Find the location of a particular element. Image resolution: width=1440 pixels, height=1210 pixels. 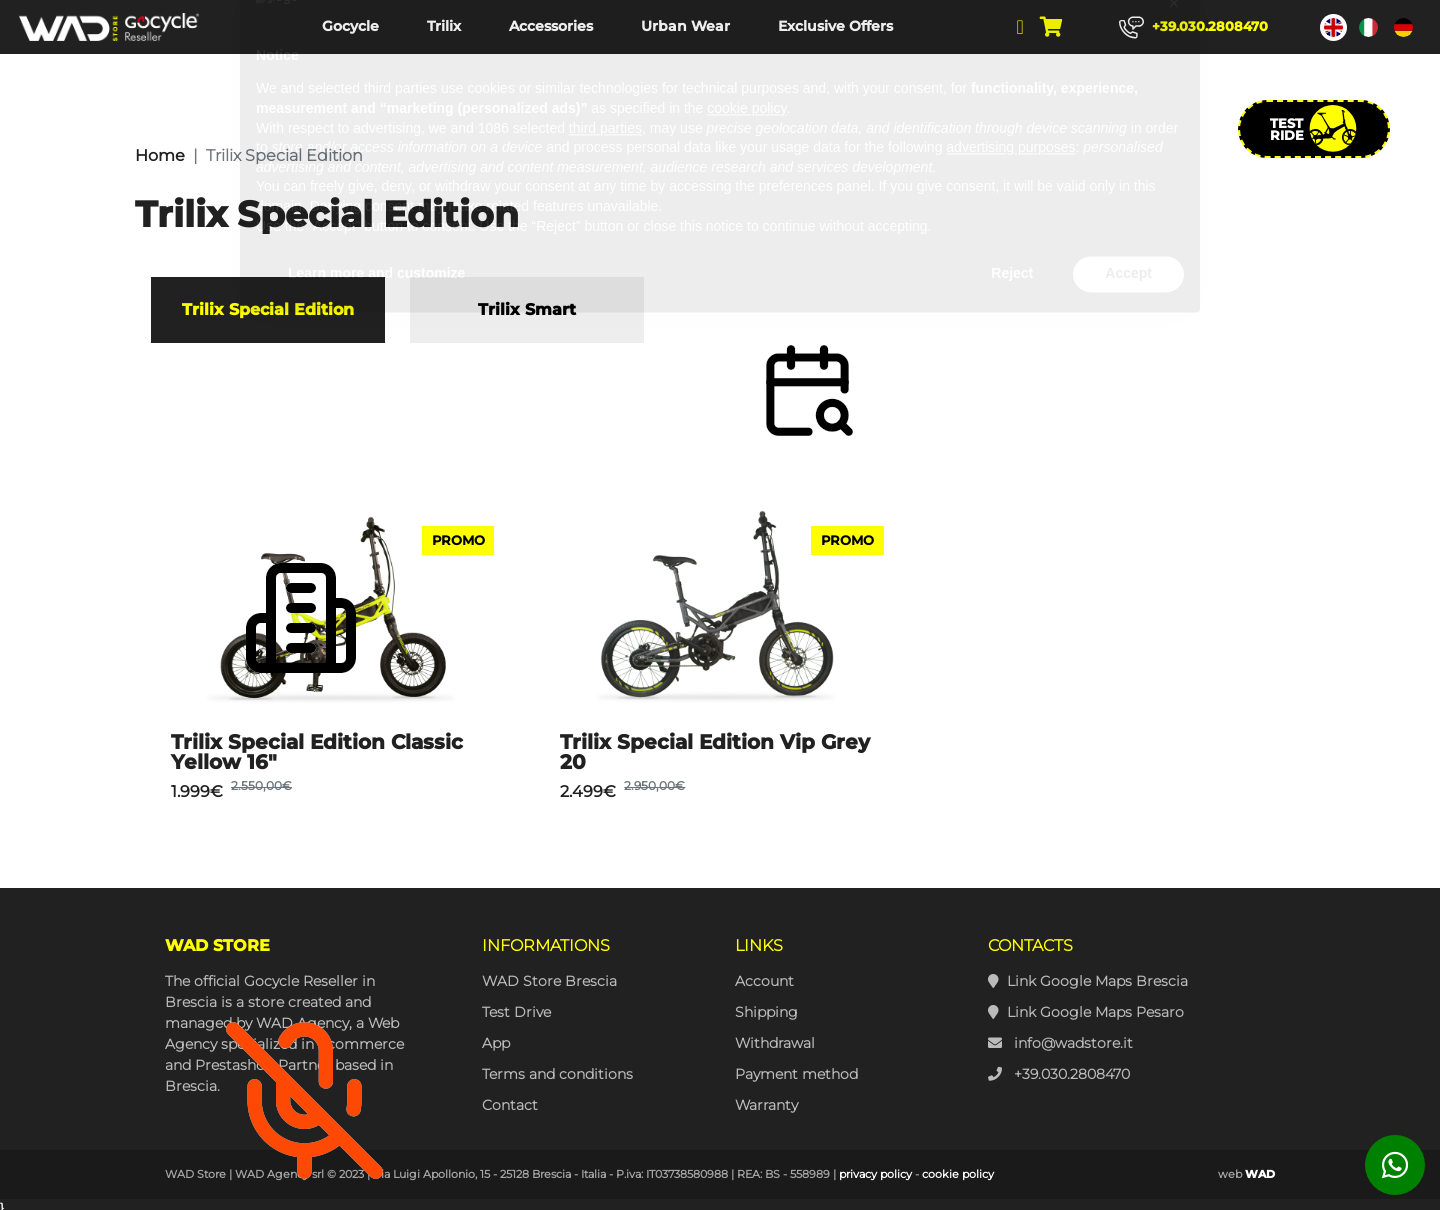

search for events or dates in calendar is located at coordinates (807, 390).